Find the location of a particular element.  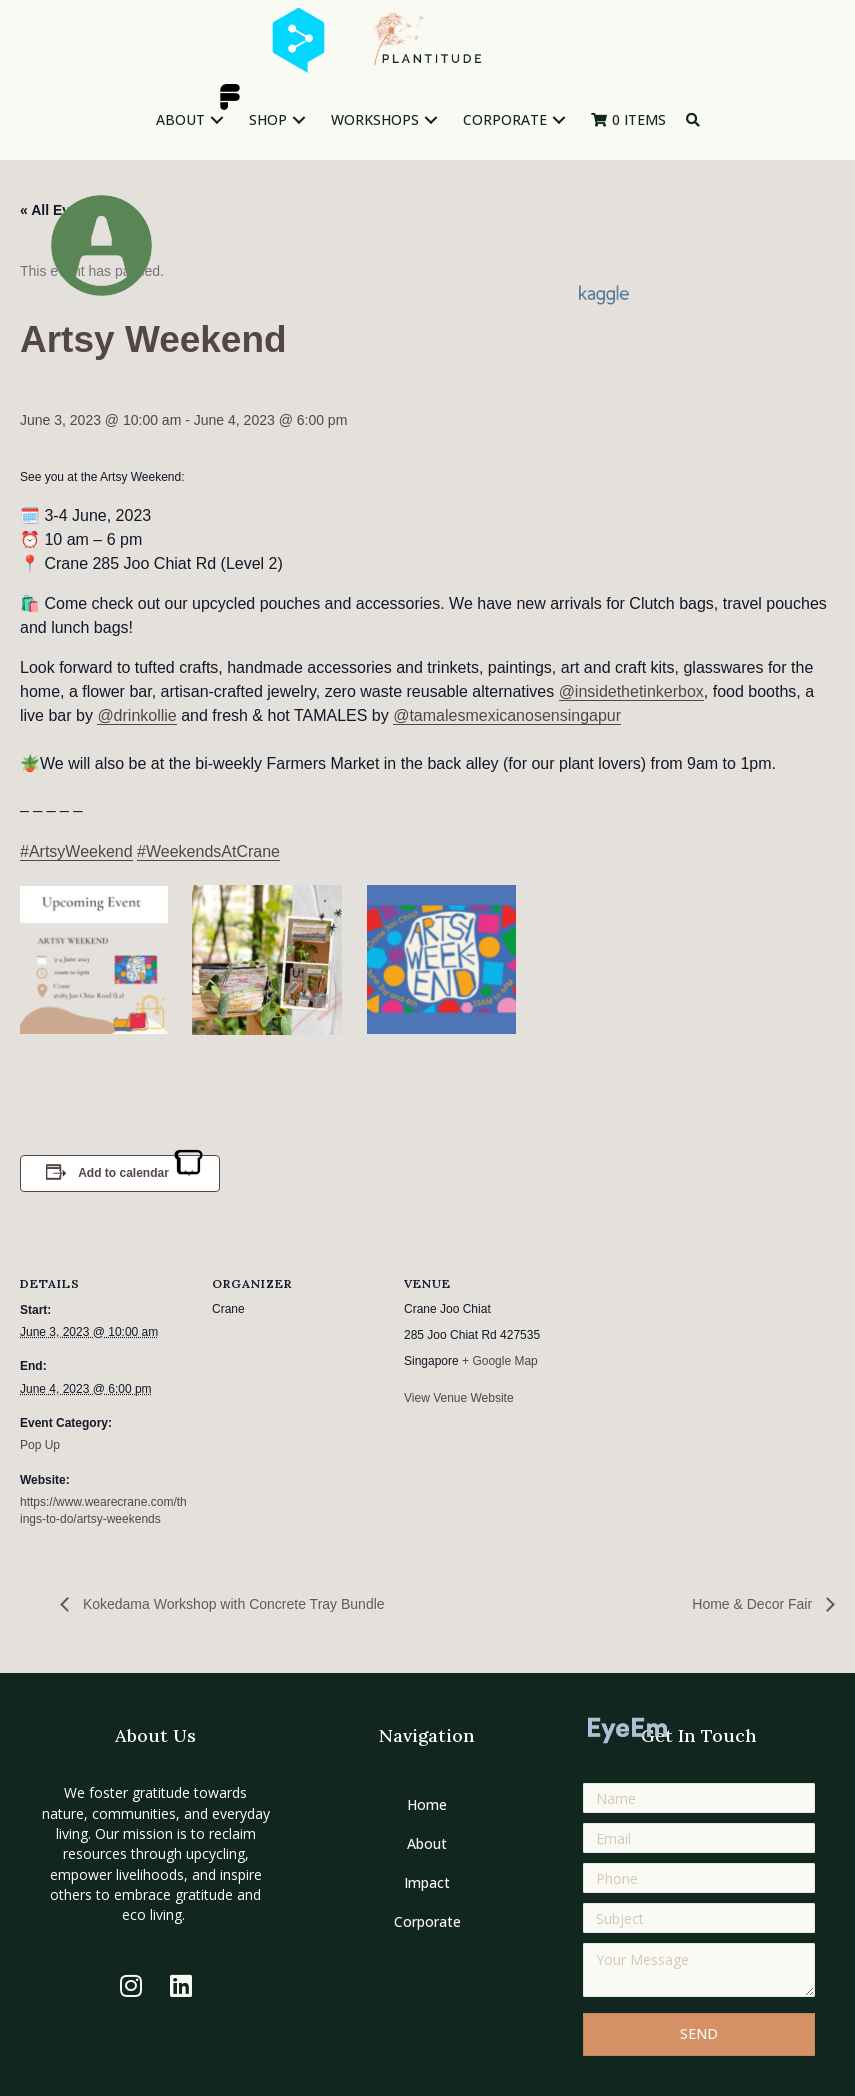

open the EyeEm photography app is located at coordinates (627, 1730).